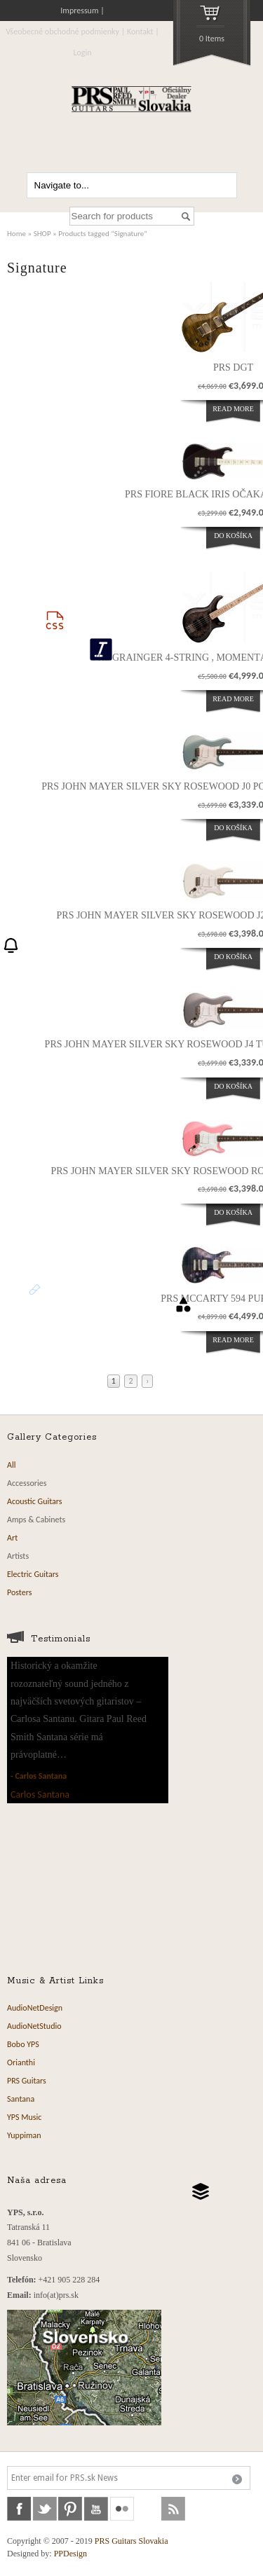 This screenshot has width=263, height=2576. Describe the element at coordinates (101, 649) in the screenshot. I see `apply italic formatting to selected text` at that location.